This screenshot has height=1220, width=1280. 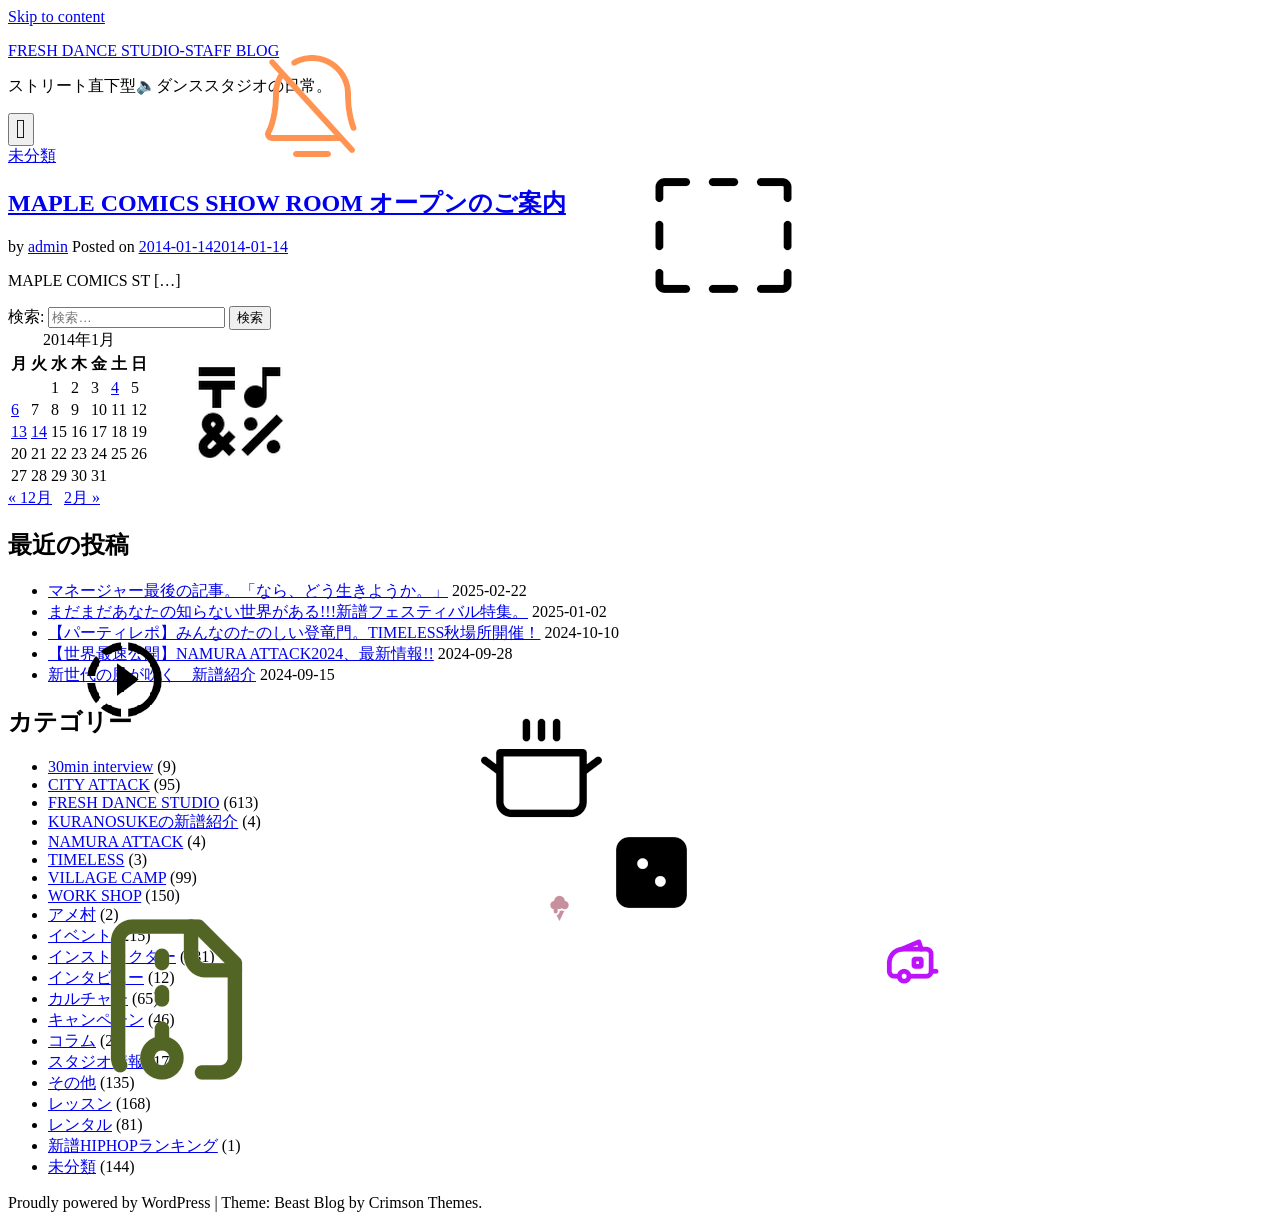 What do you see at coordinates (651, 872) in the screenshot?
I see `roll dice or generate random number` at bounding box center [651, 872].